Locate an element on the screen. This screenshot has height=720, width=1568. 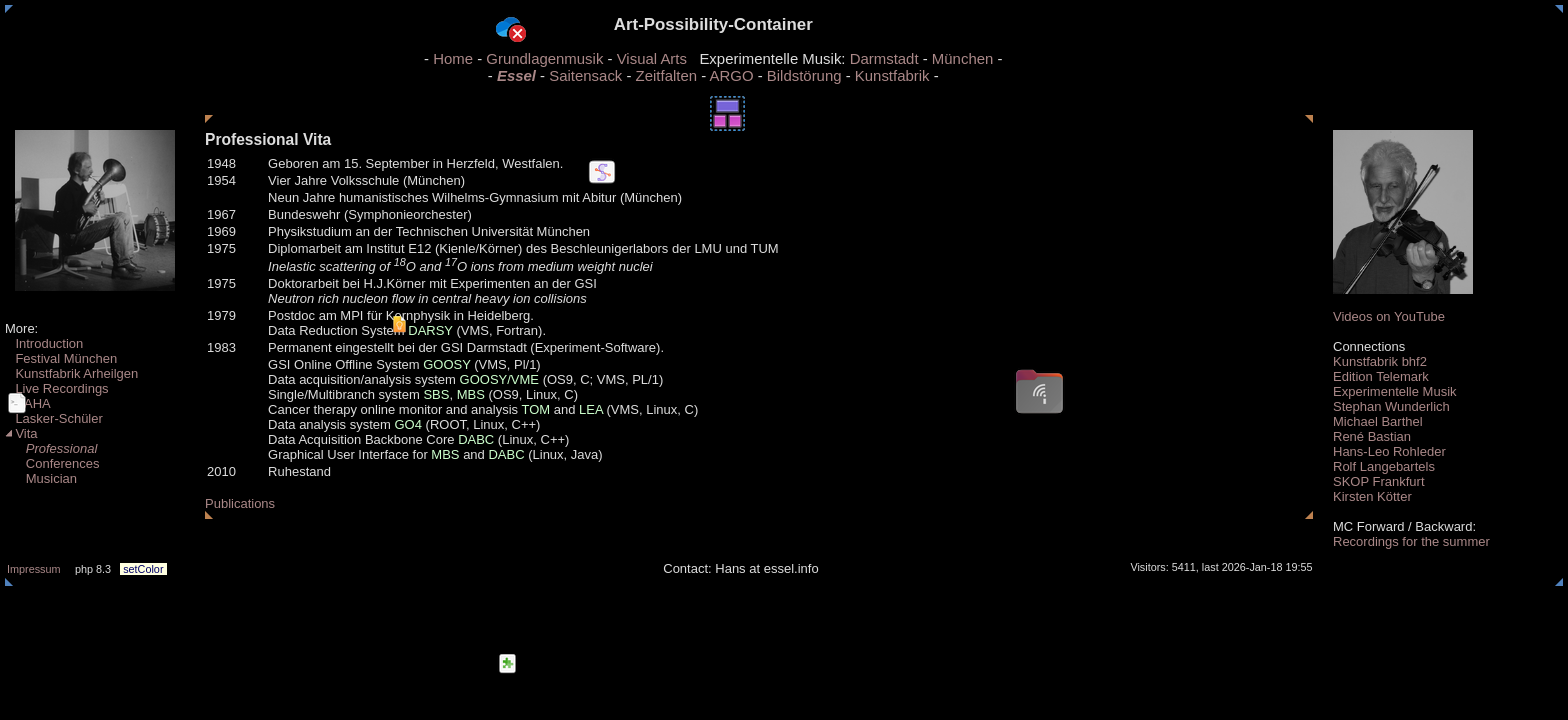
shell script or terminal executable file is located at coordinates (17, 403).